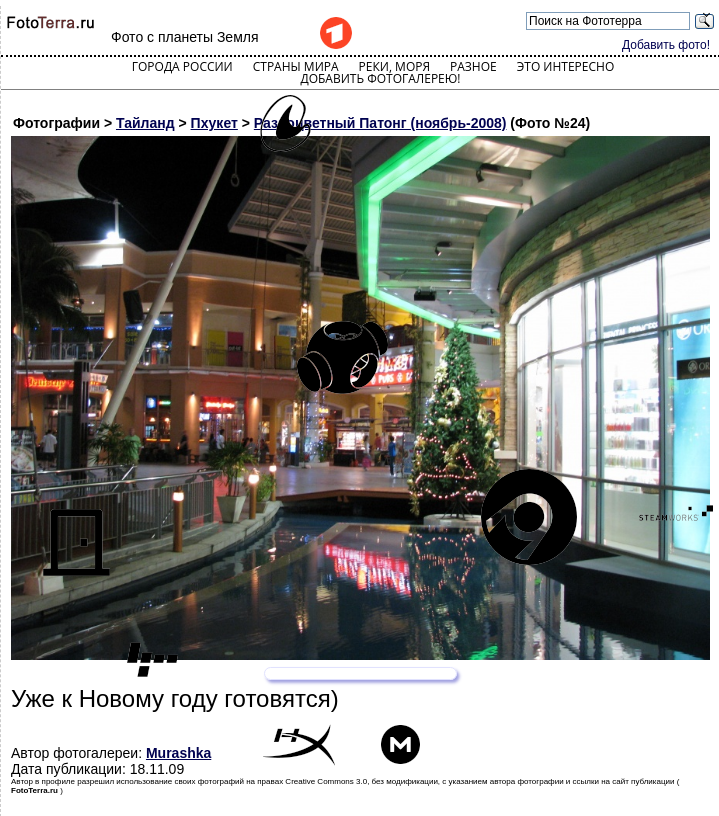 Image resolution: width=719 pixels, height=816 pixels. What do you see at coordinates (285, 123) in the screenshot?
I see `crewai logo` at bounding box center [285, 123].